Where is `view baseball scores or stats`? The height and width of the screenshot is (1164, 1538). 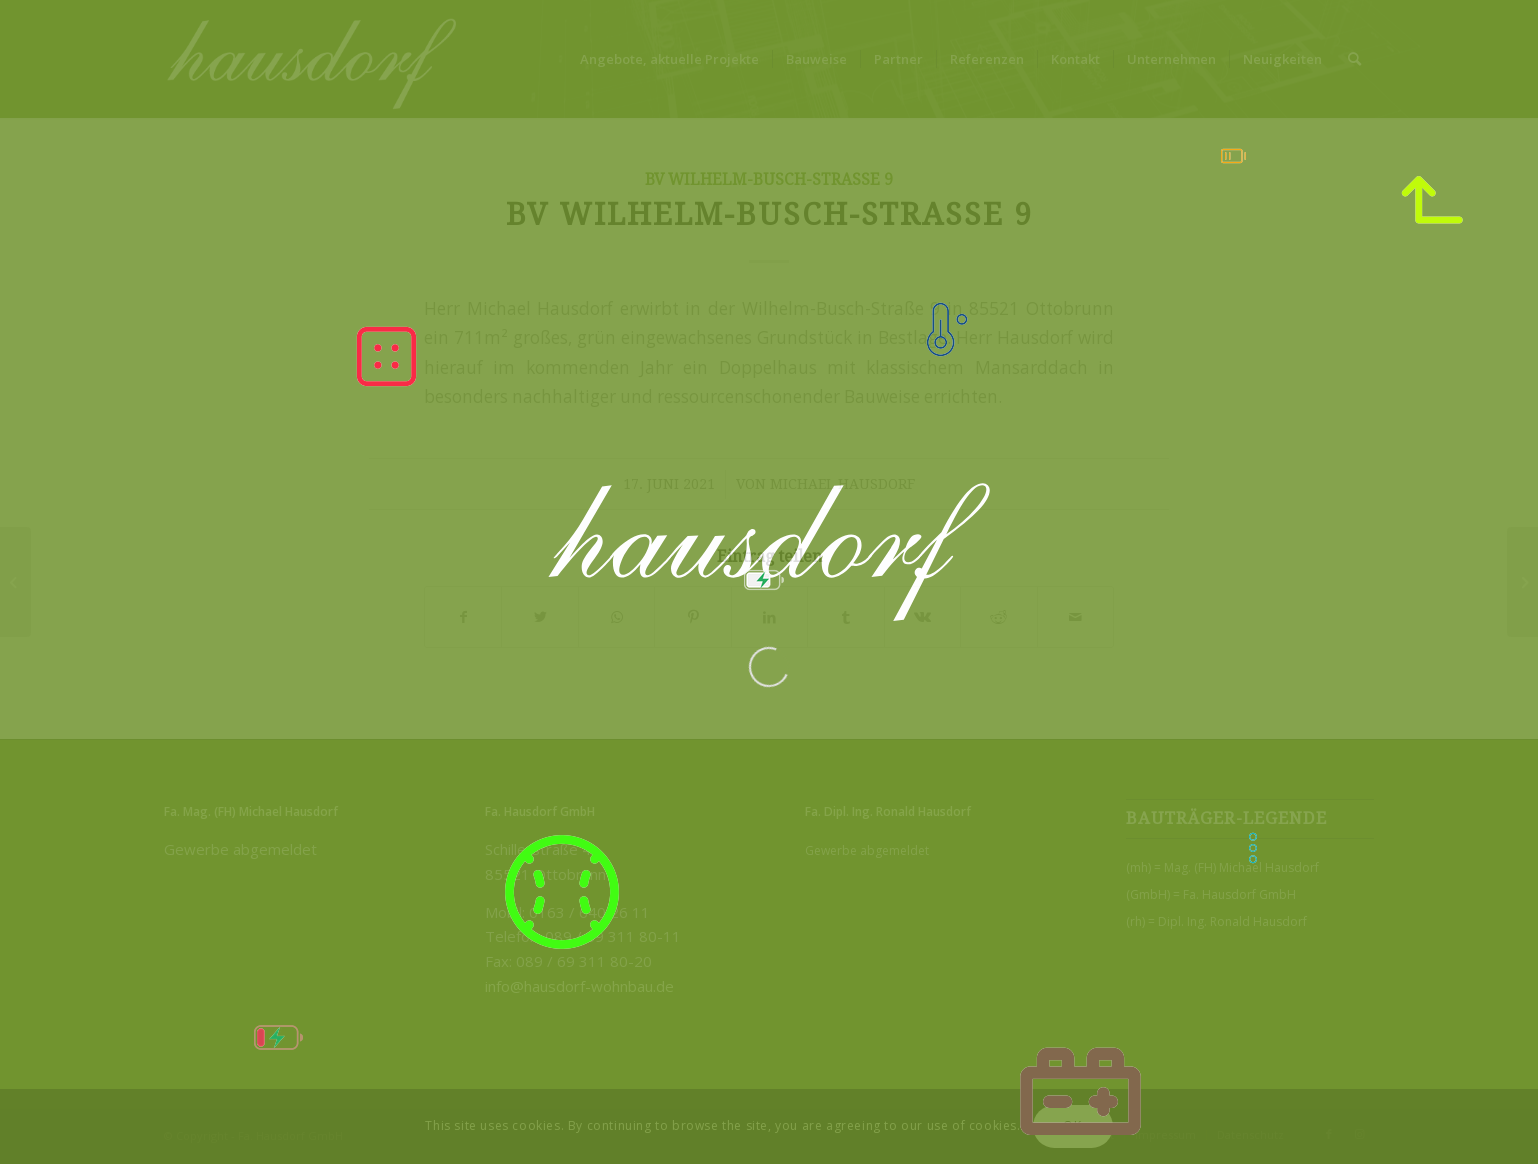
view baseball scores or stats is located at coordinates (562, 892).